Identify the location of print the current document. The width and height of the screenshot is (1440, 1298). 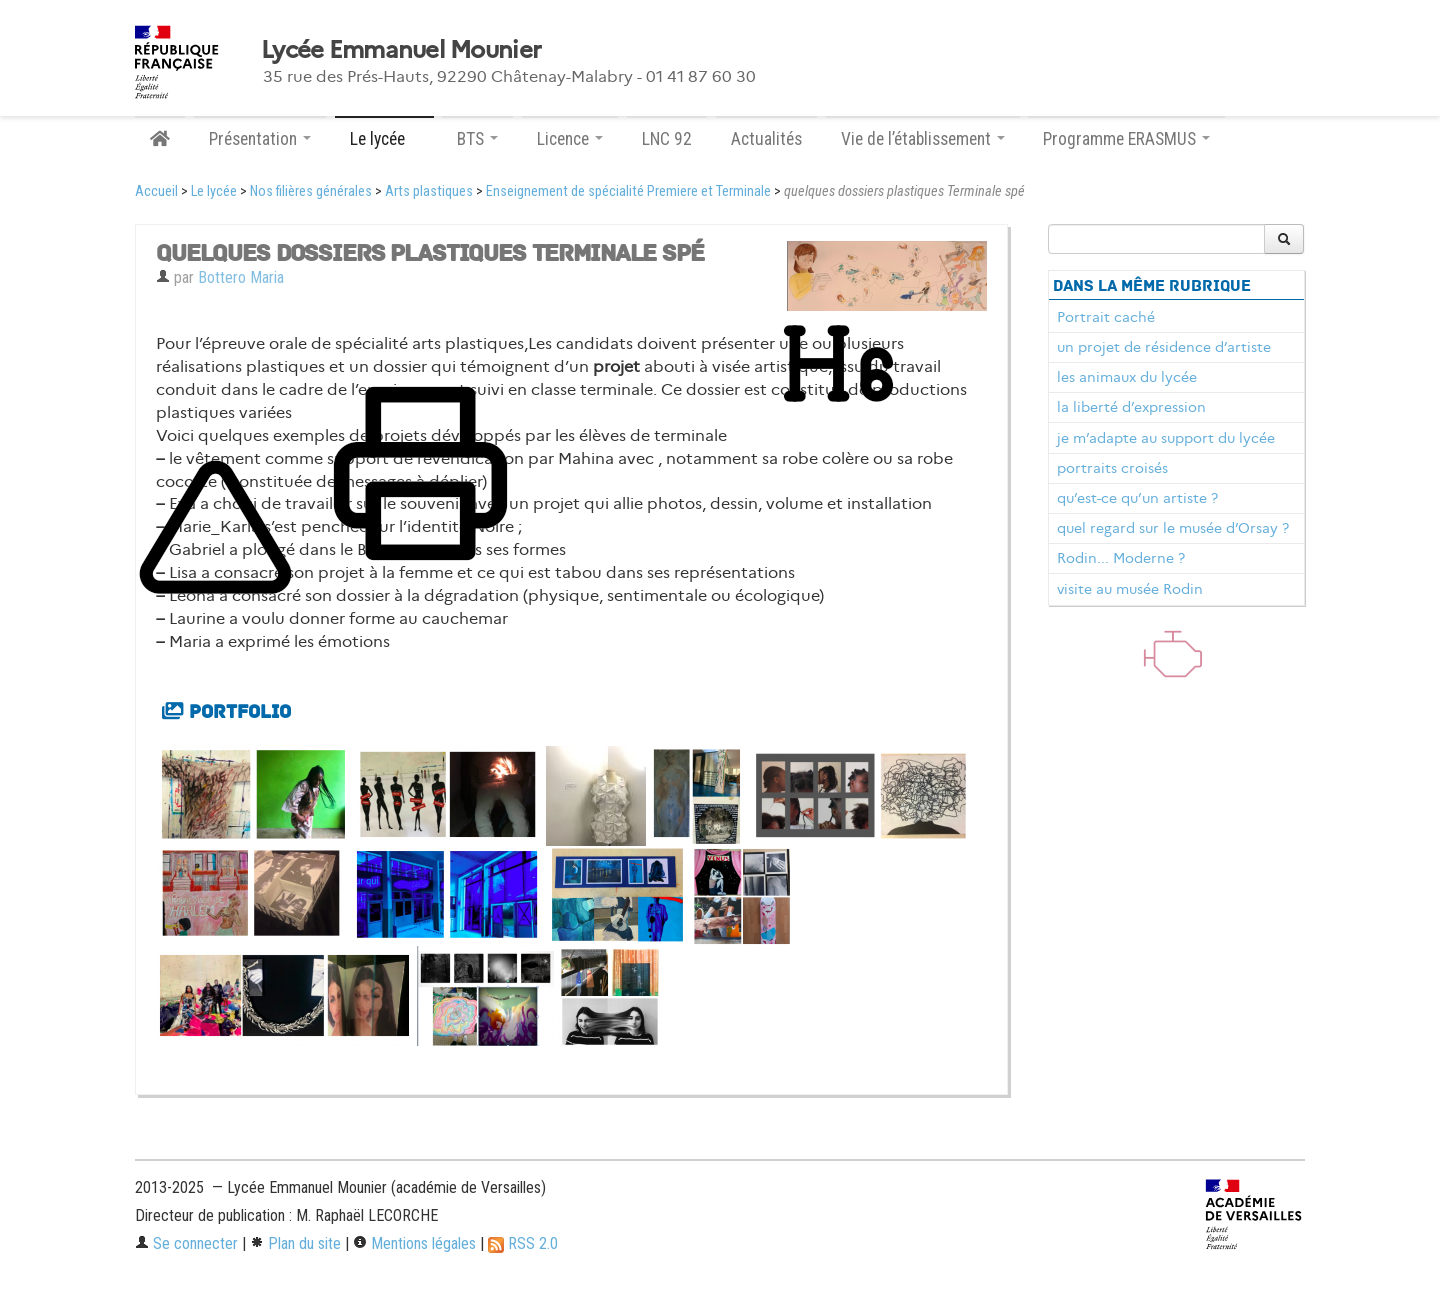
(420, 473).